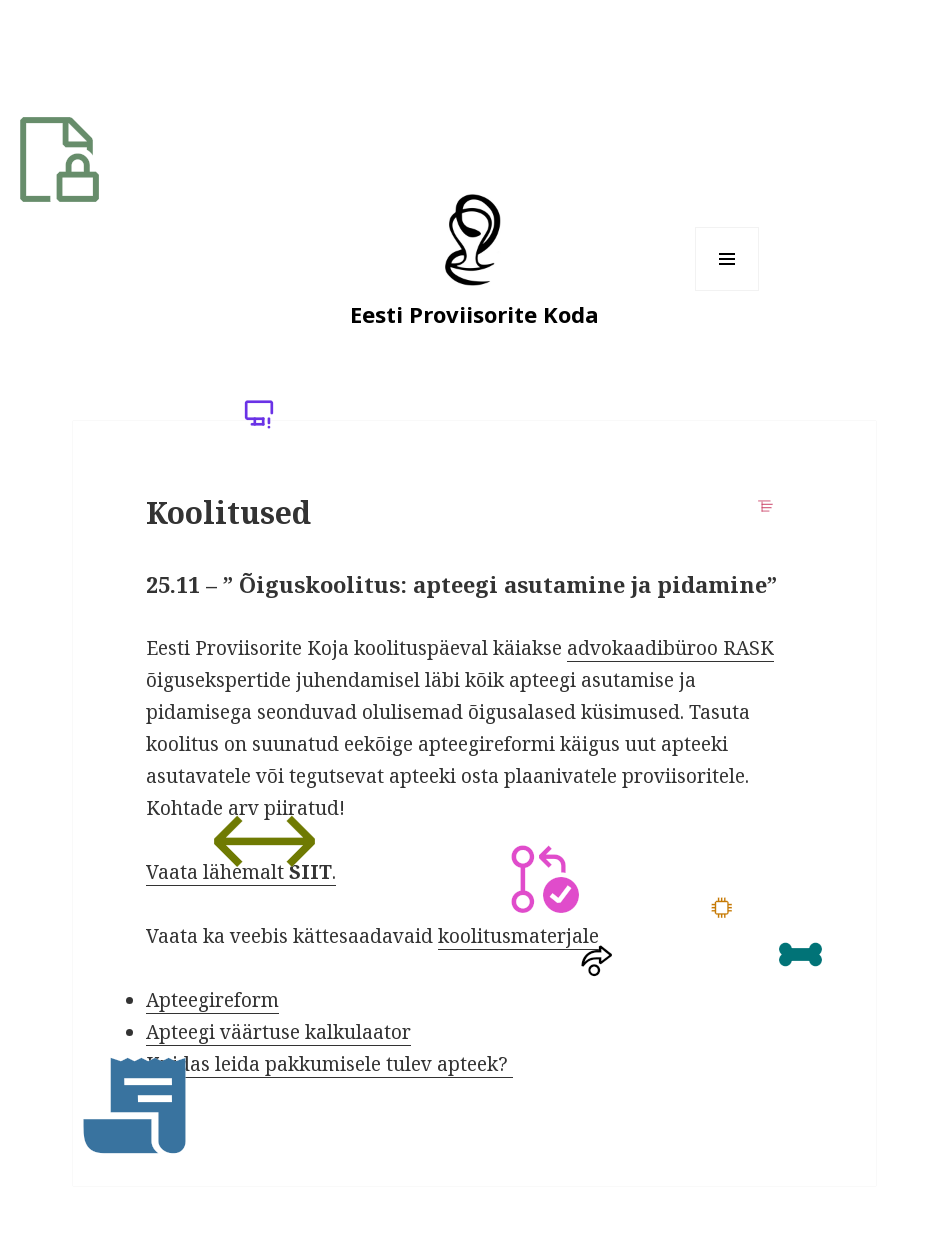 This screenshot has width=949, height=1259. What do you see at coordinates (264, 837) in the screenshot?
I see `resize element horizontally` at bounding box center [264, 837].